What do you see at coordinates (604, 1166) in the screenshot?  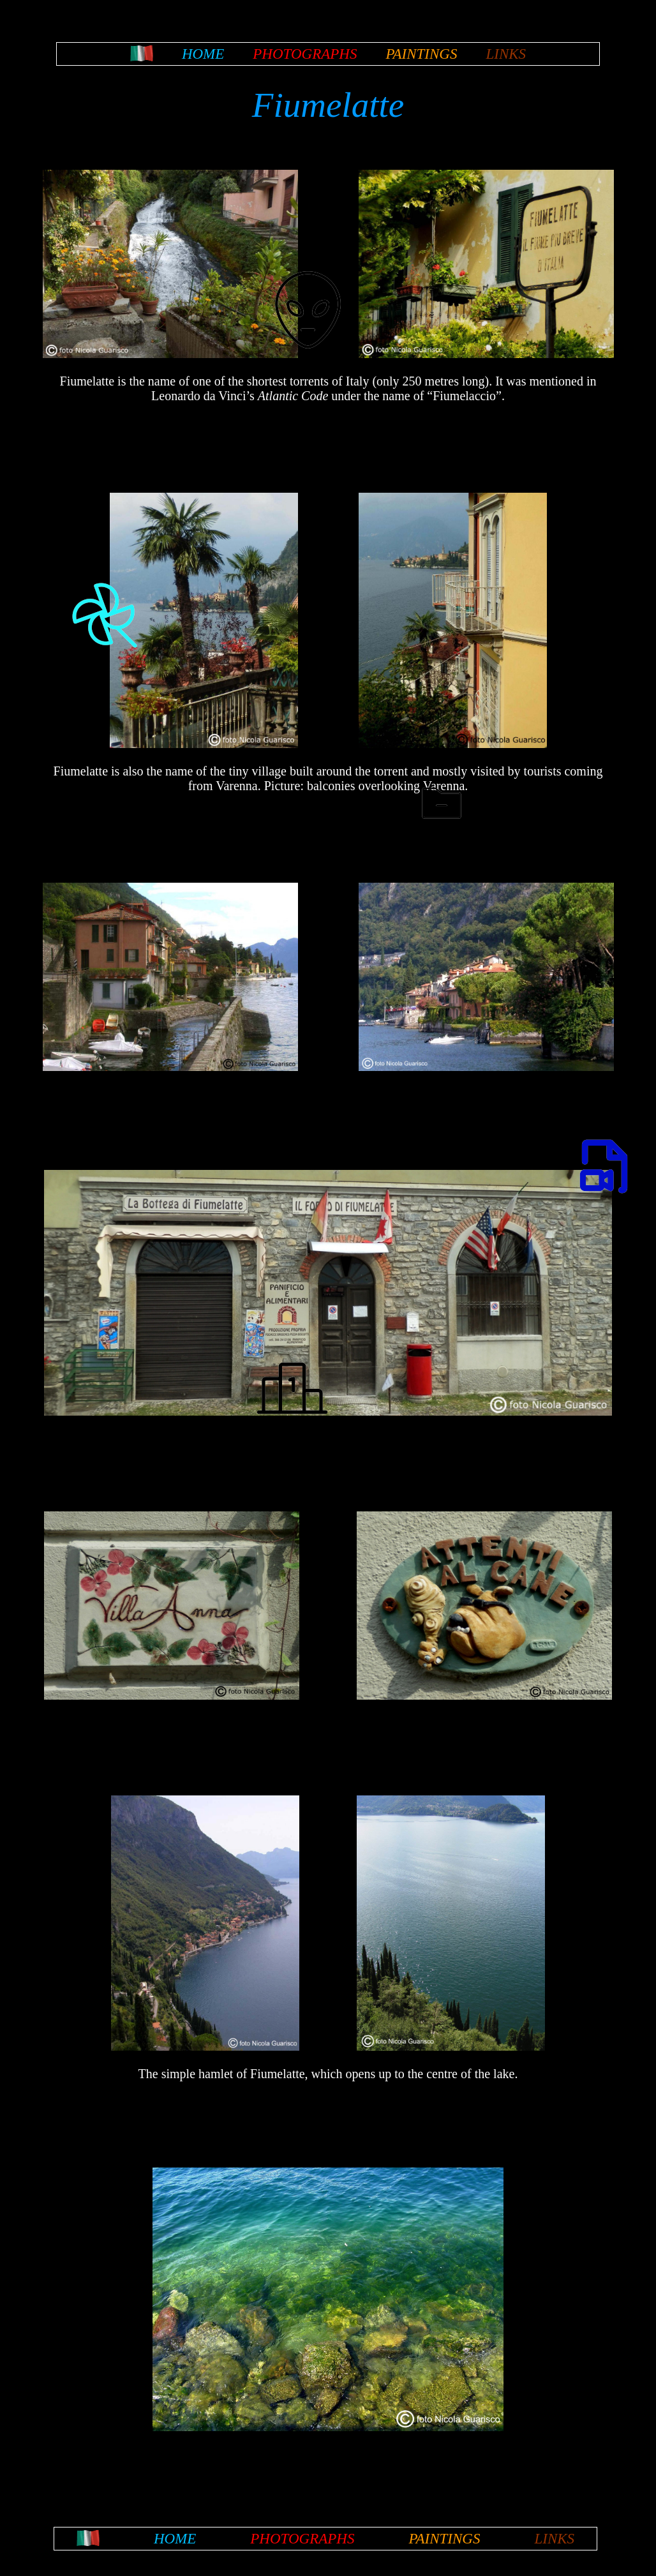 I see `open a video file` at bounding box center [604, 1166].